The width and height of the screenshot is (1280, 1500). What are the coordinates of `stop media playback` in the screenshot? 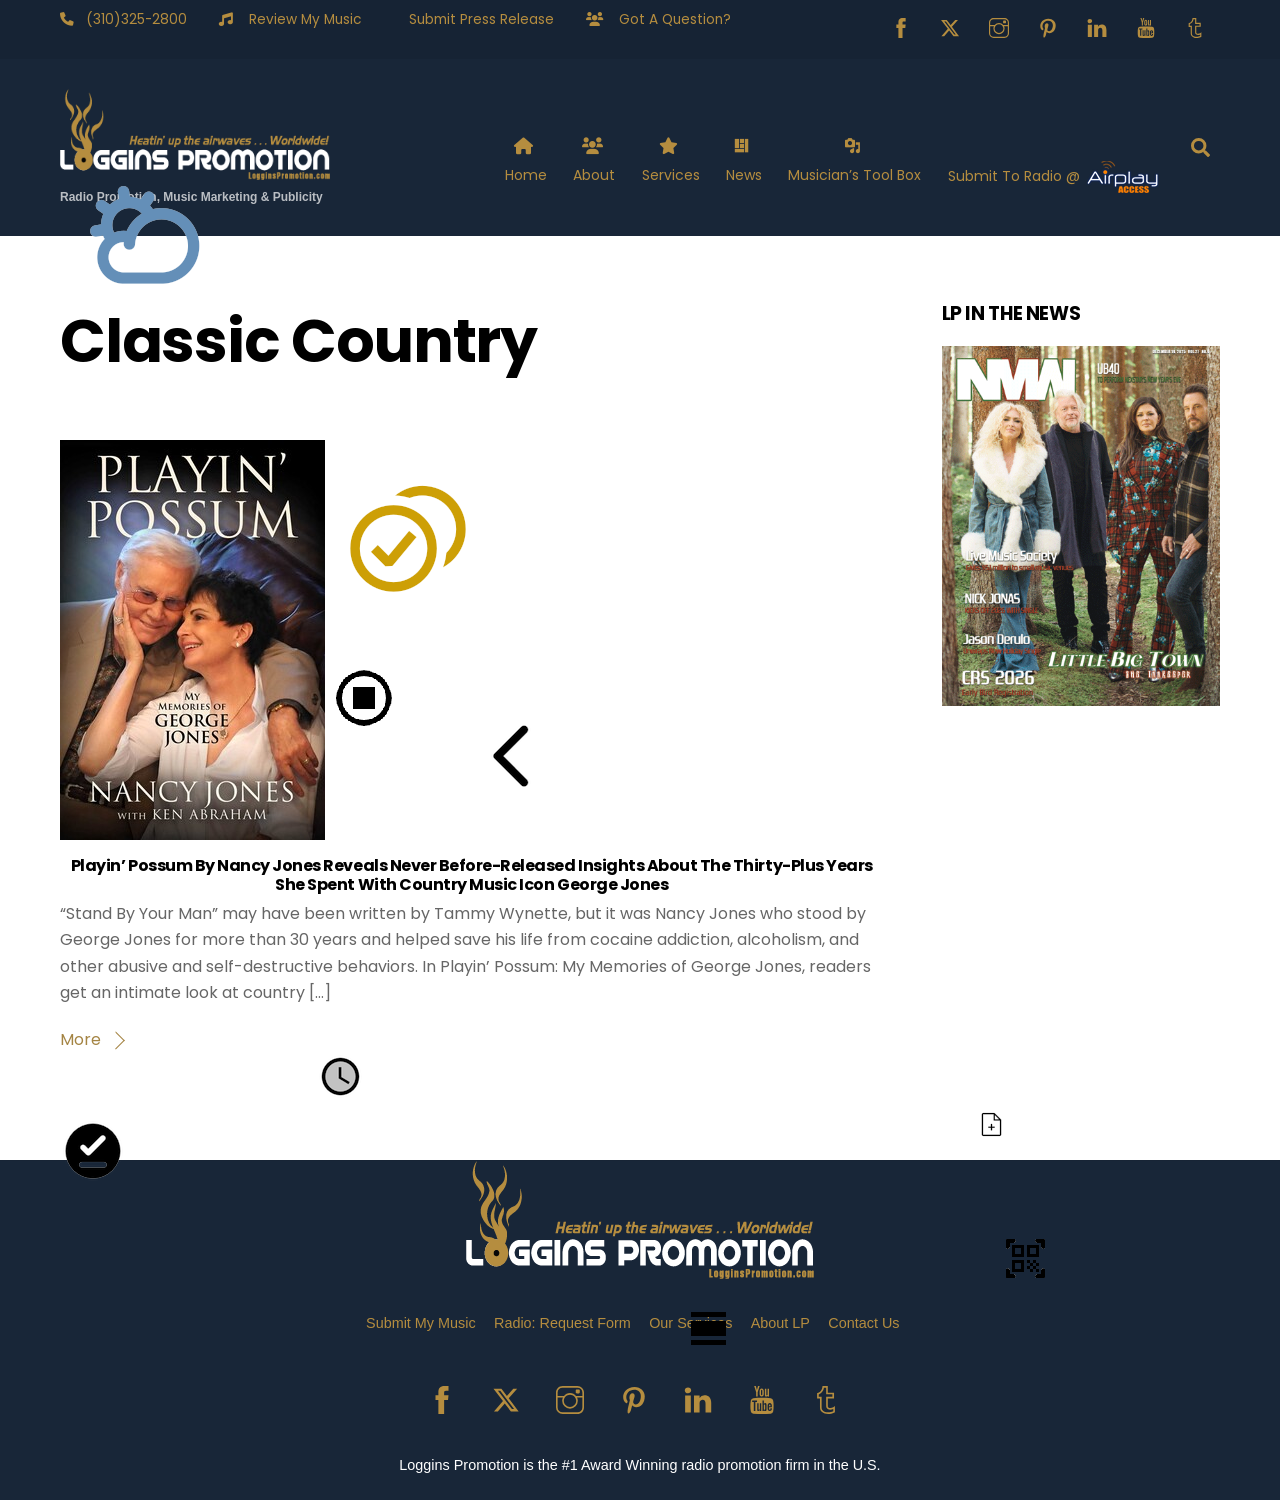 It's located at (364, 698).